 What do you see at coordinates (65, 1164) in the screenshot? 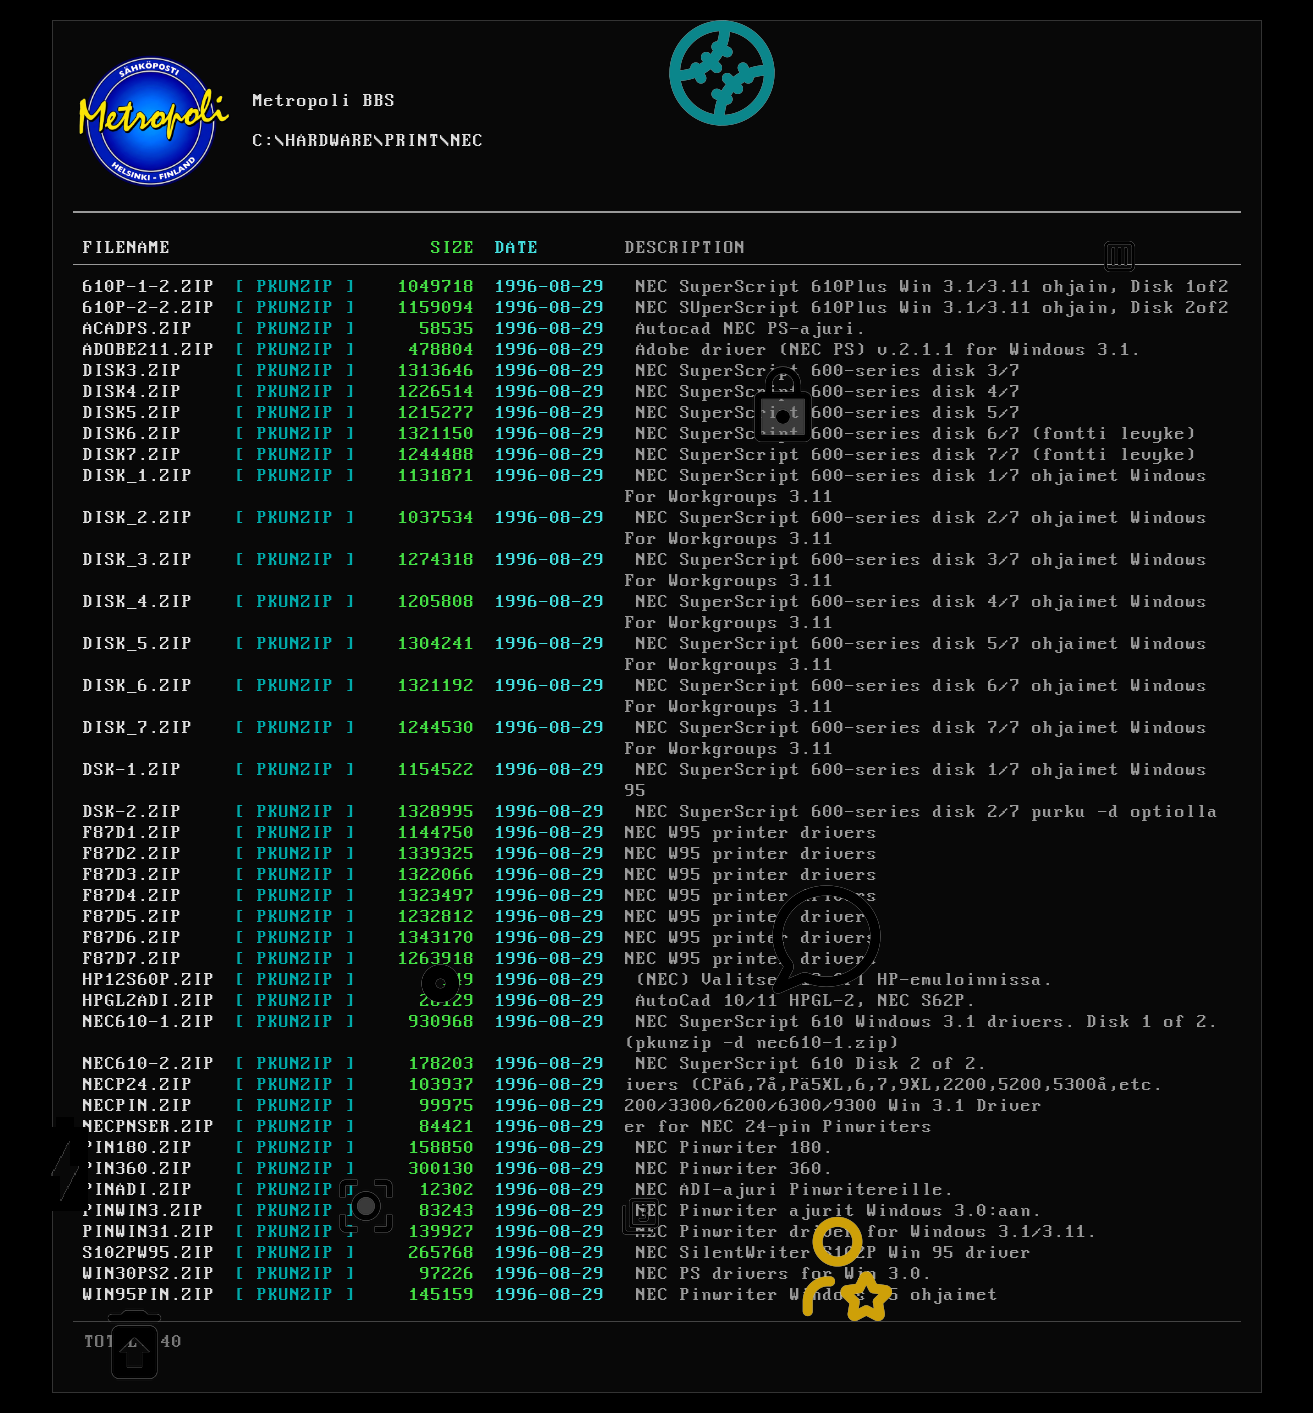
I see `indicates battery is fully charged while connected to power` at bounding box center [65, 1164].